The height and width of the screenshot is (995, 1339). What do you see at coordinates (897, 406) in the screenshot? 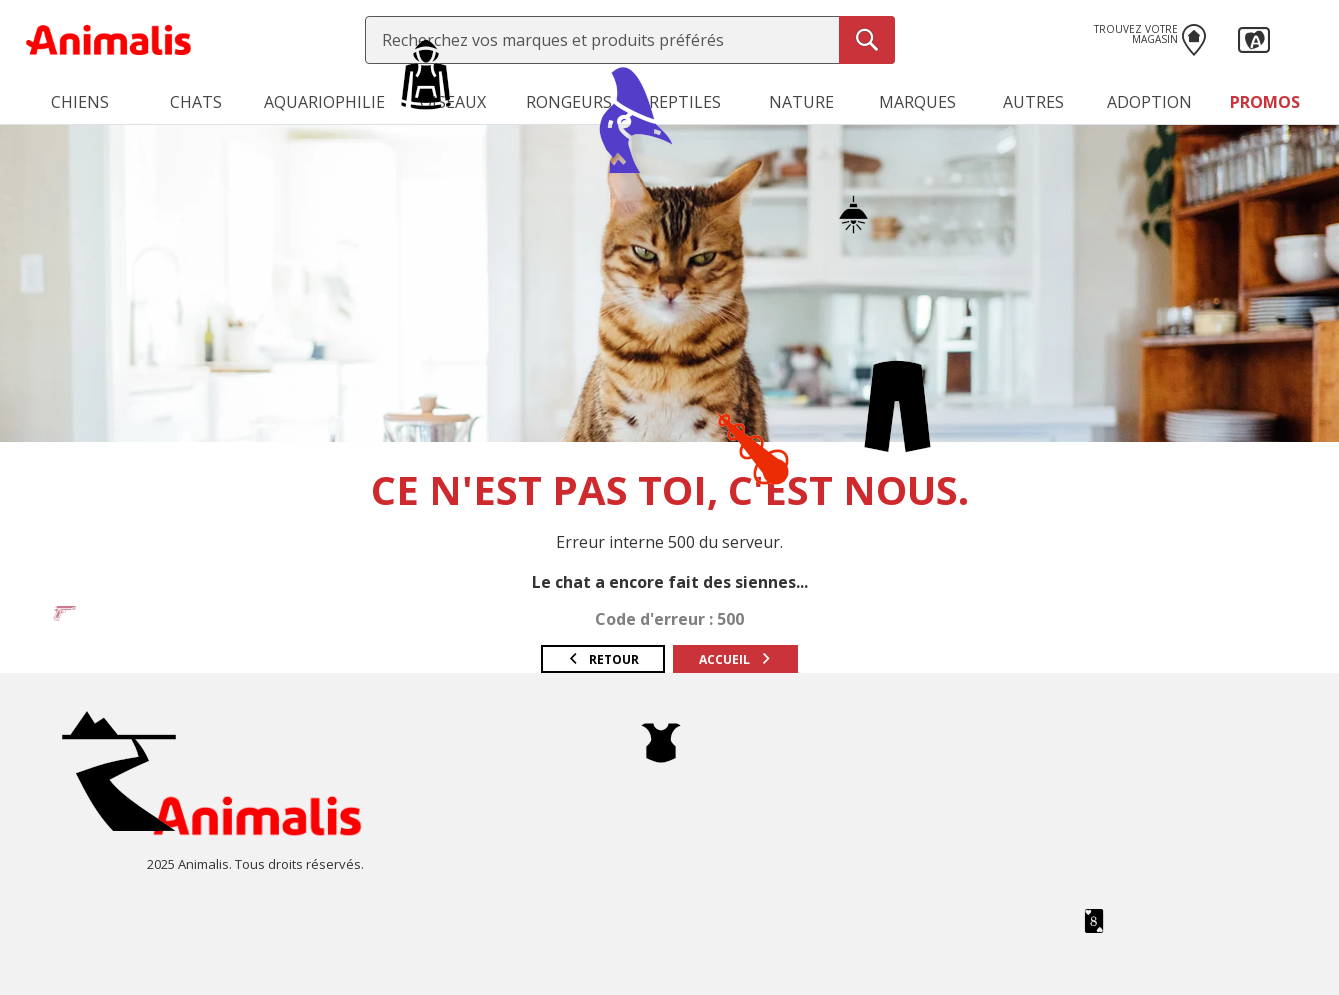
I see `browse pants or trousers in a clothing app` at bounding box center [897, 406].